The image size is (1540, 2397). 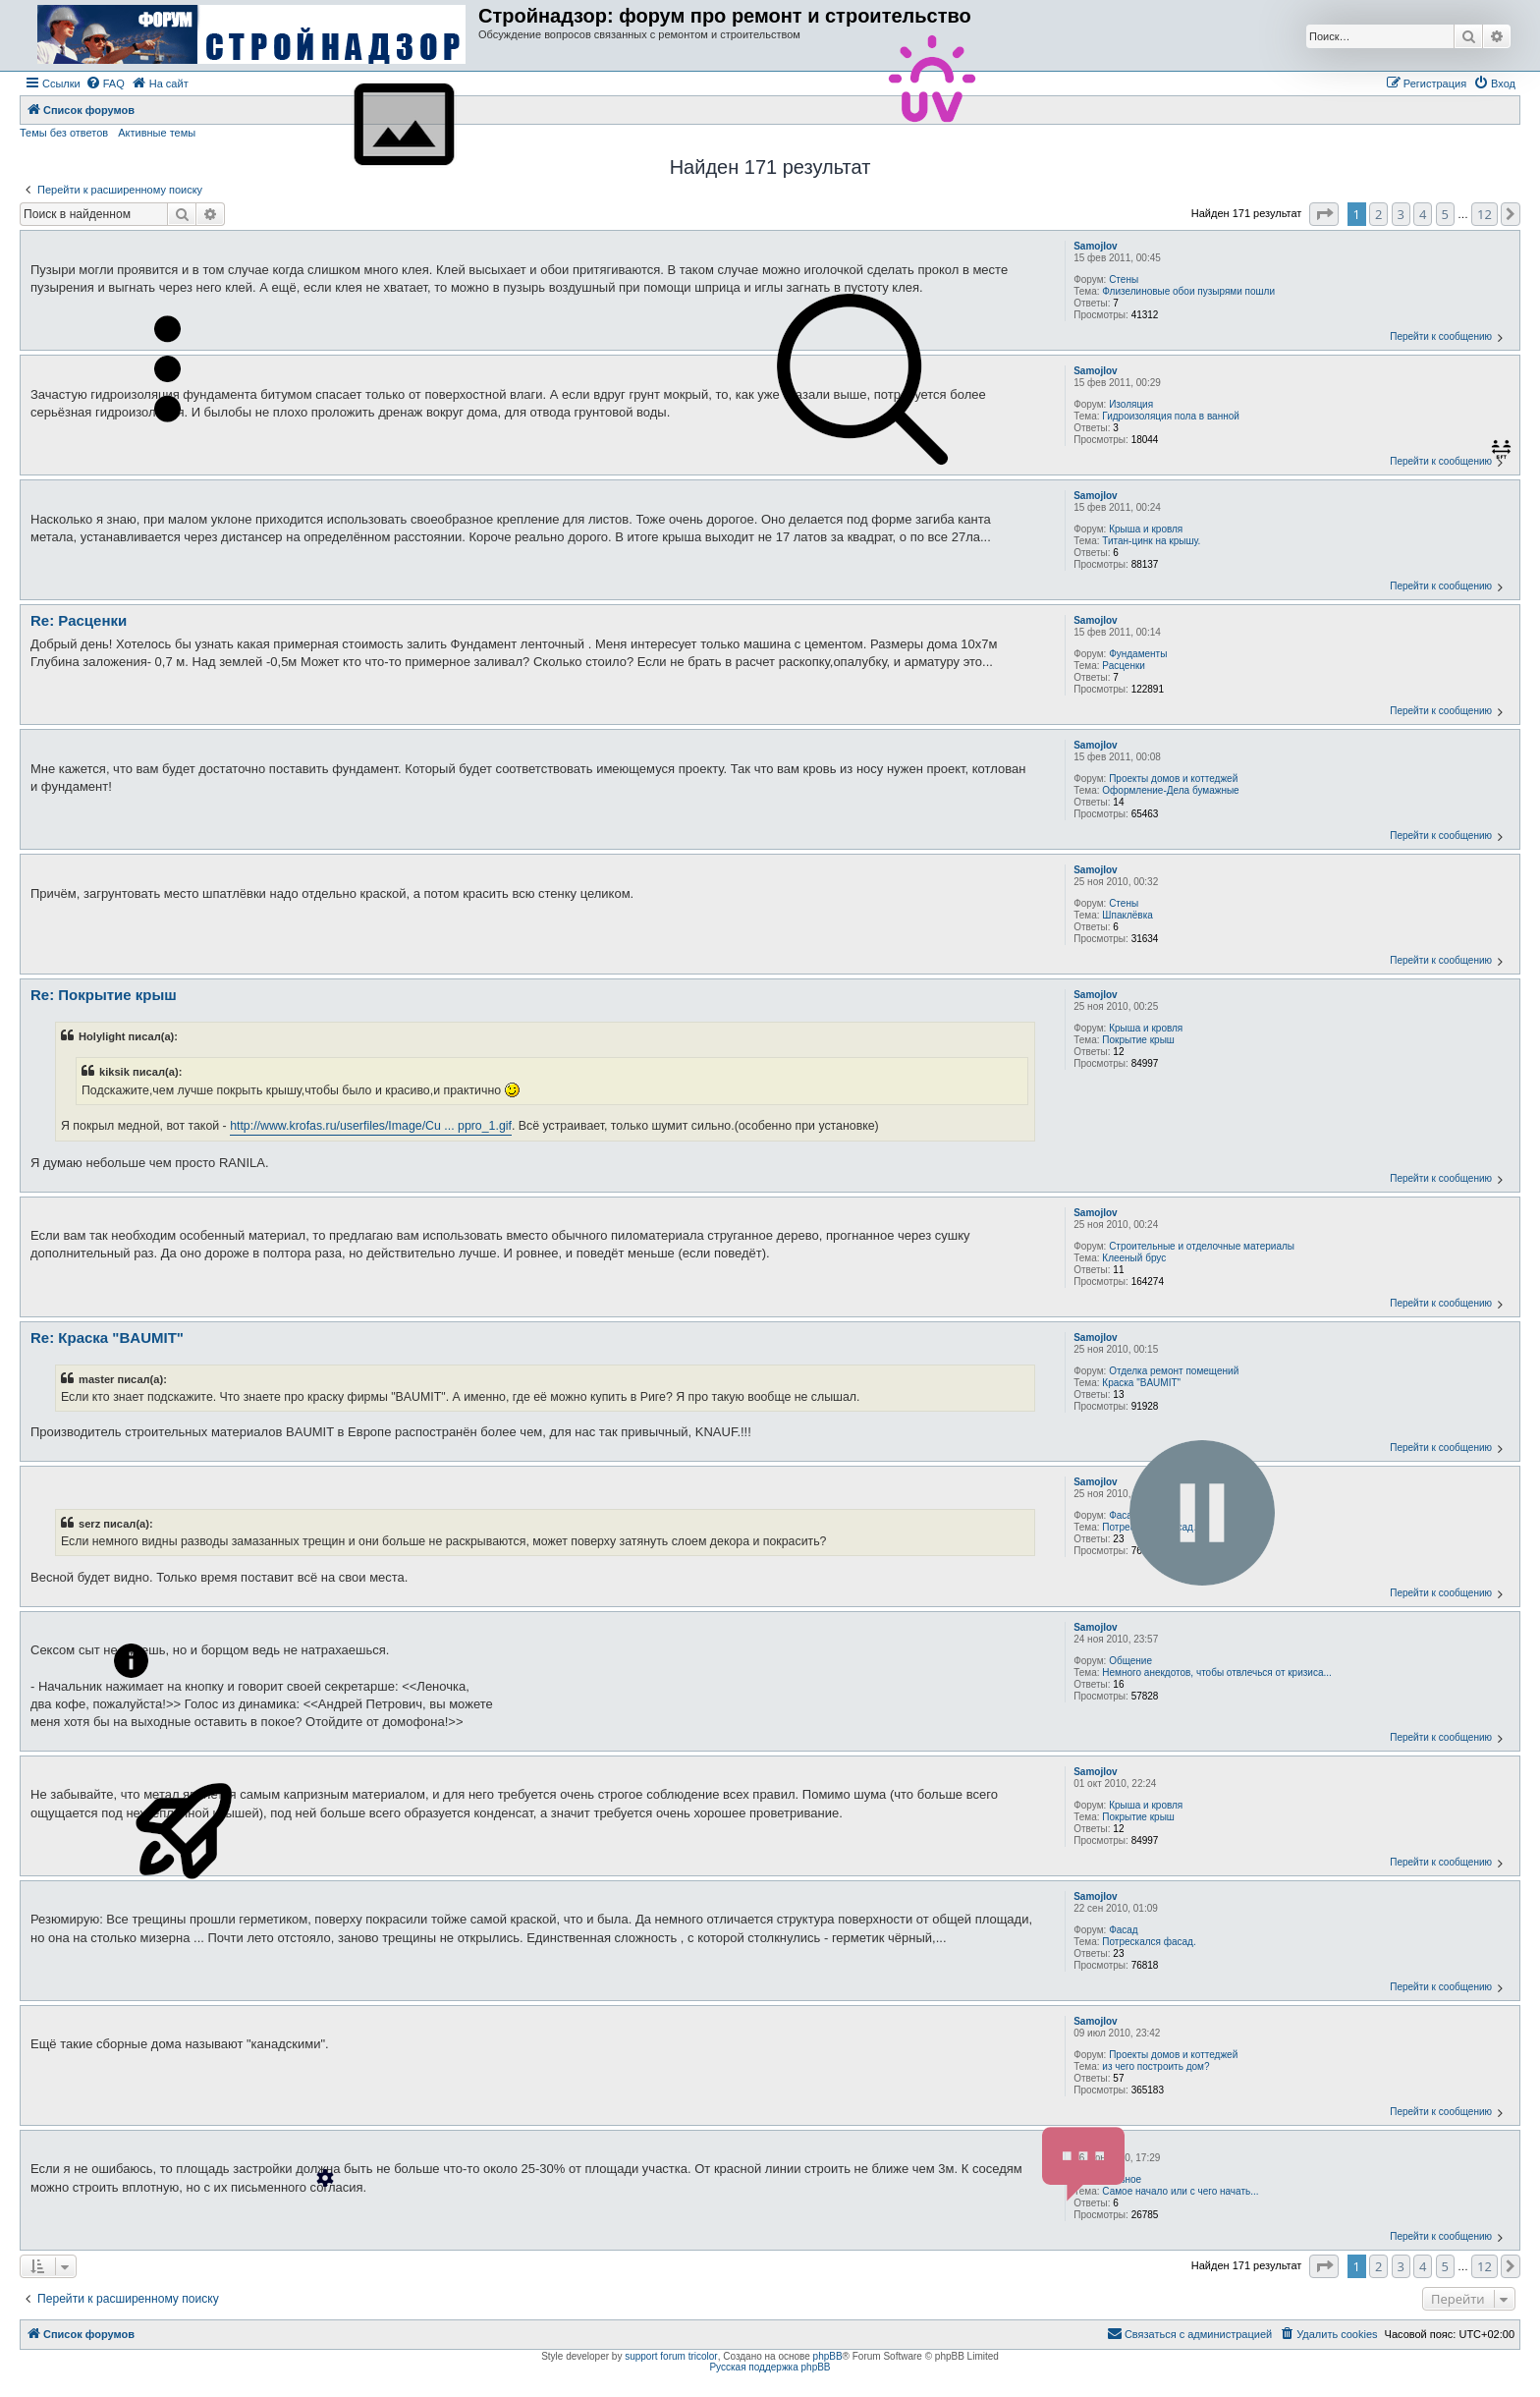 I want to click on view photo at actual size, so click(x=404, y=124).